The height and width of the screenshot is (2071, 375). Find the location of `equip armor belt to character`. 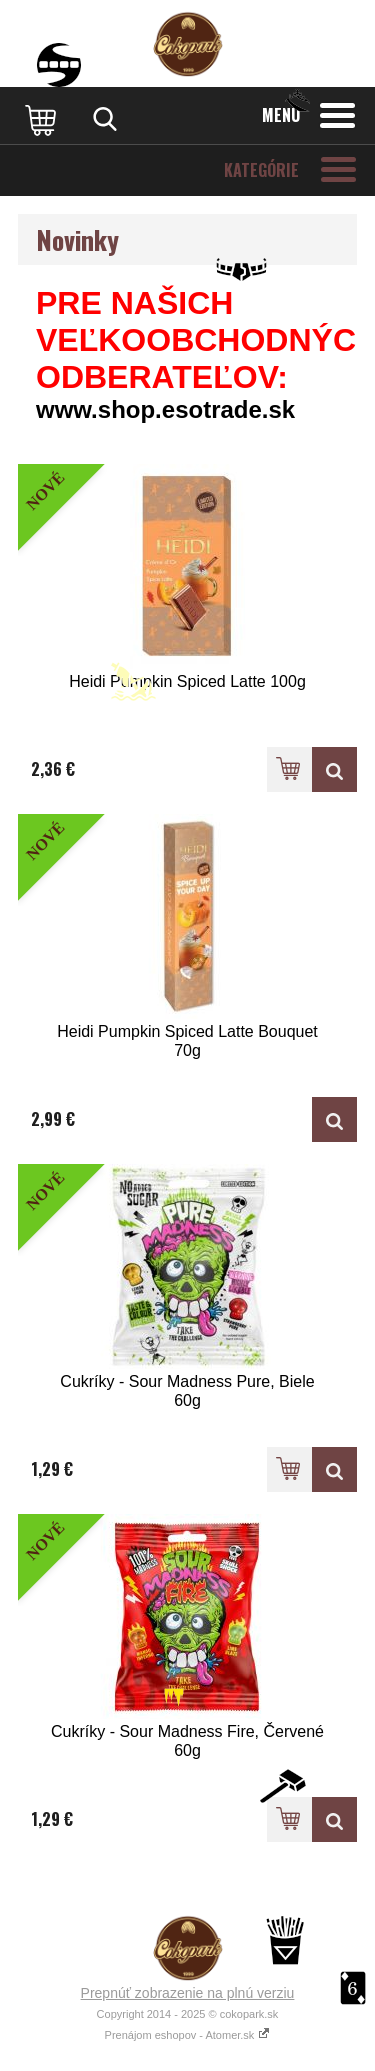

equip armor belt to character is located at coordinates (241, 269).